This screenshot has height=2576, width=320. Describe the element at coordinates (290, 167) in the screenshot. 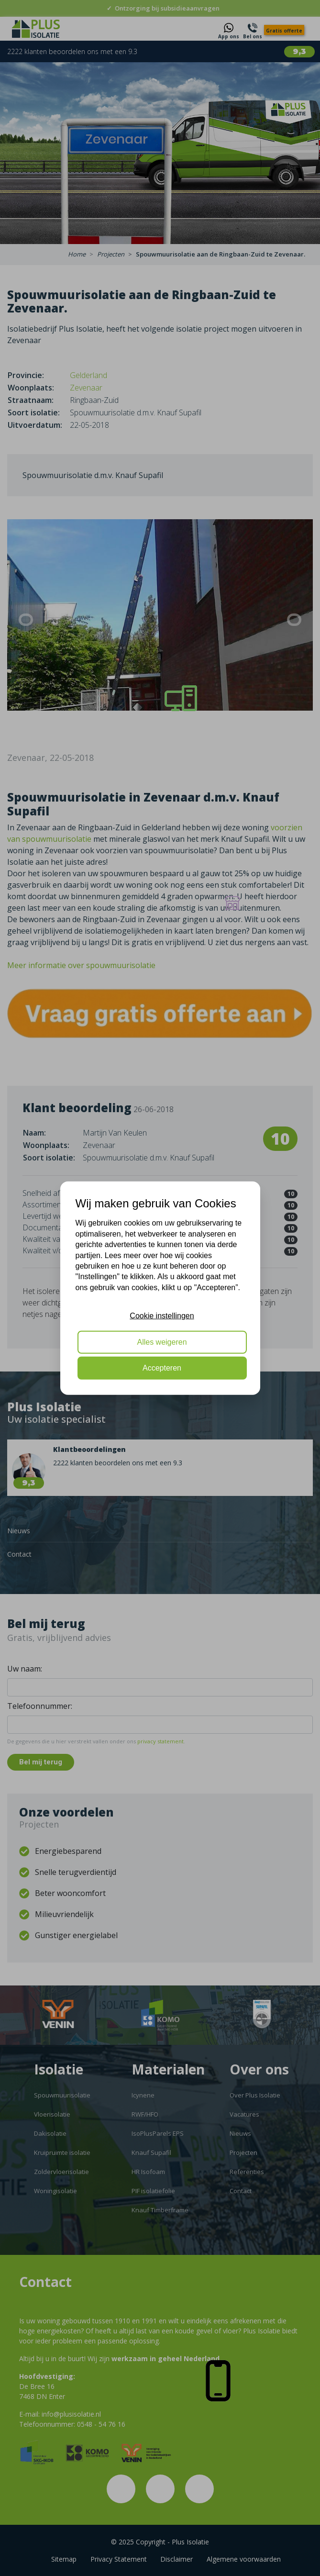

I see `view health or heart rate data` at that location.